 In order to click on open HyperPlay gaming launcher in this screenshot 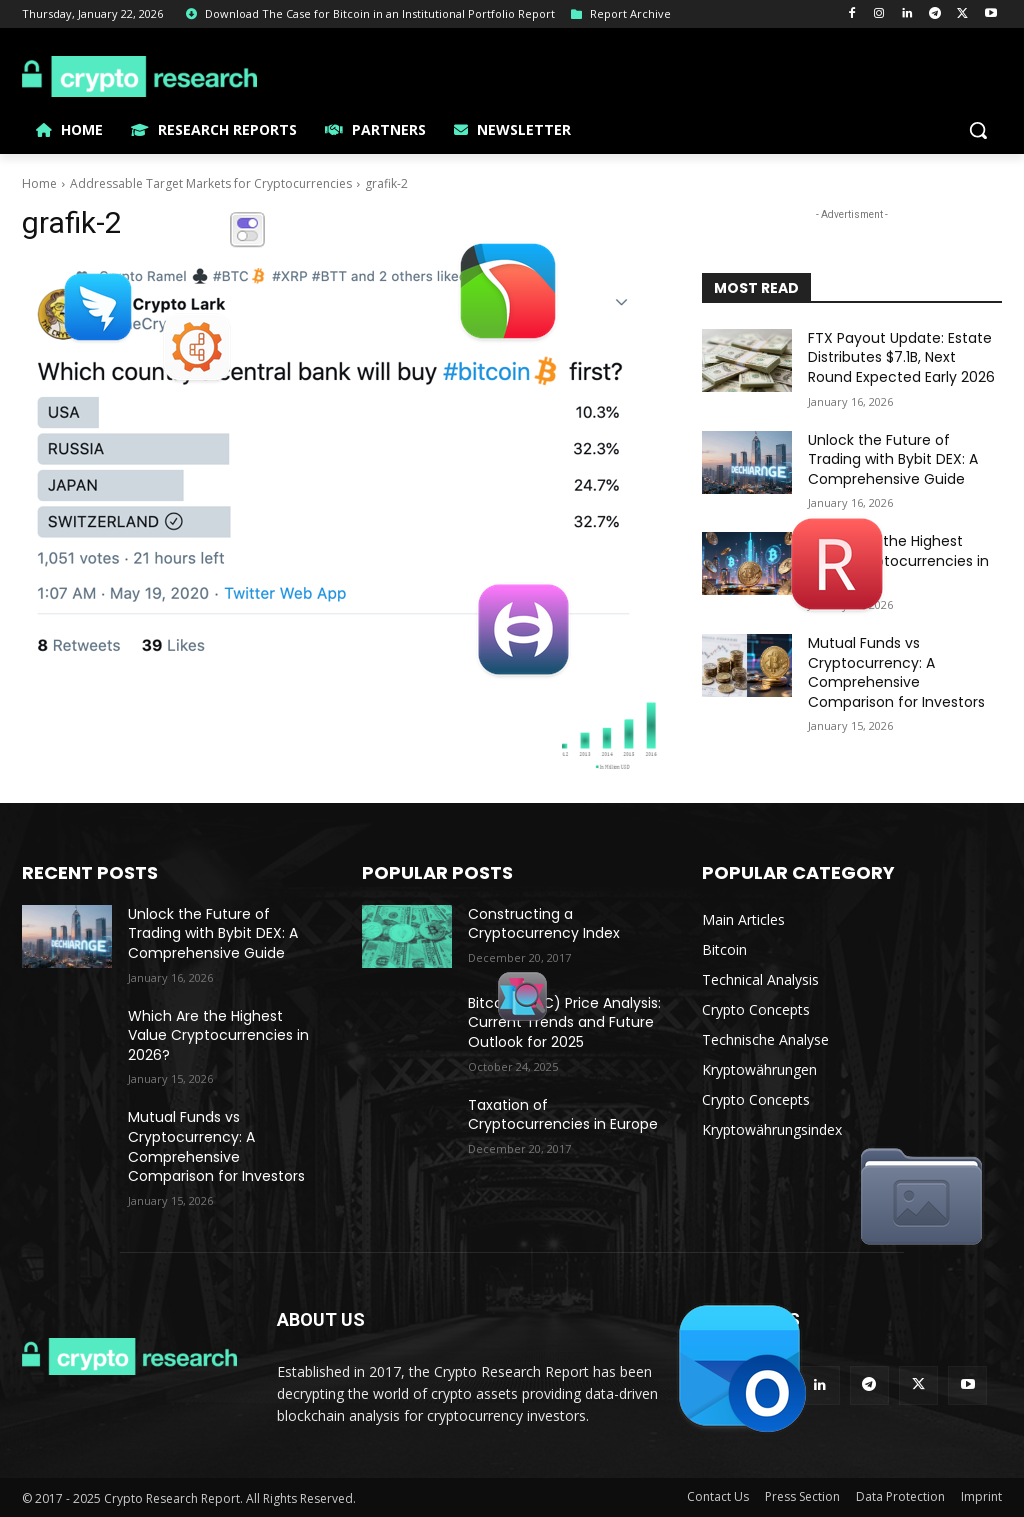, I will do `click(523, 629)`.